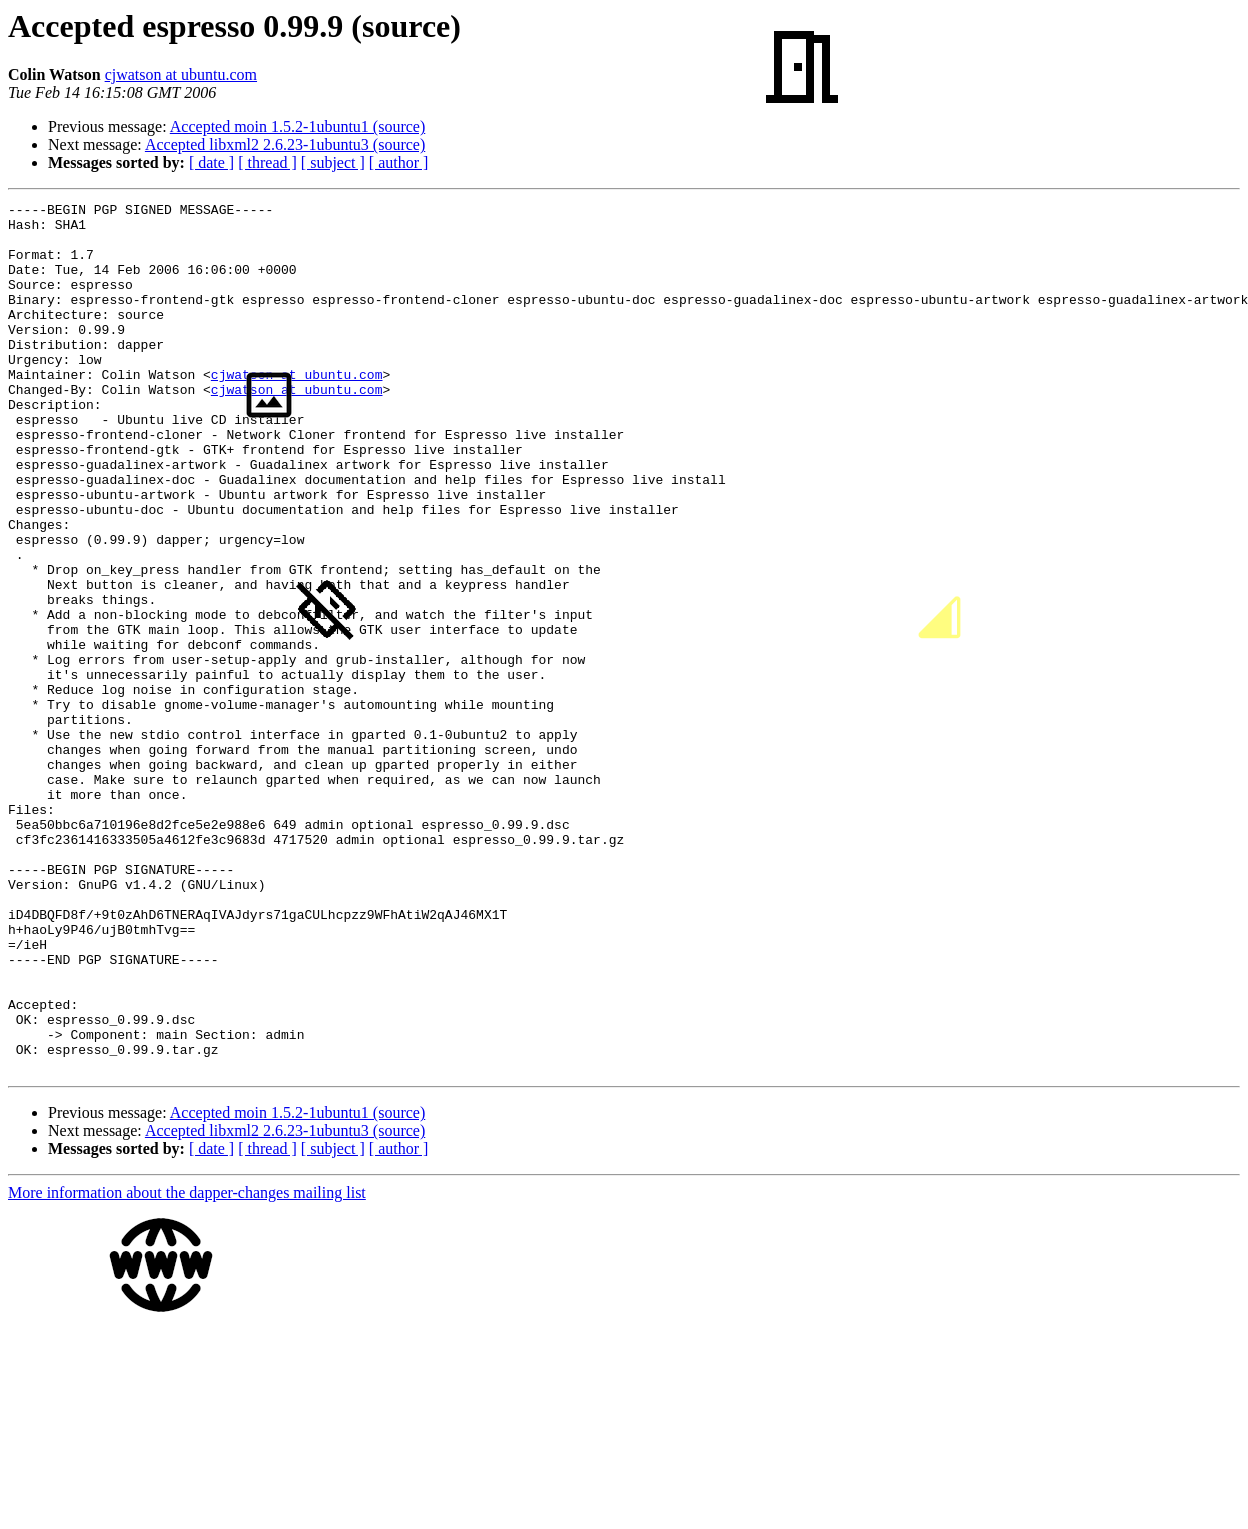  What do you see at coordinates (161, 1265) in the screenshot?
I see `open website or browse the web` at bounding box center [161, 1265].